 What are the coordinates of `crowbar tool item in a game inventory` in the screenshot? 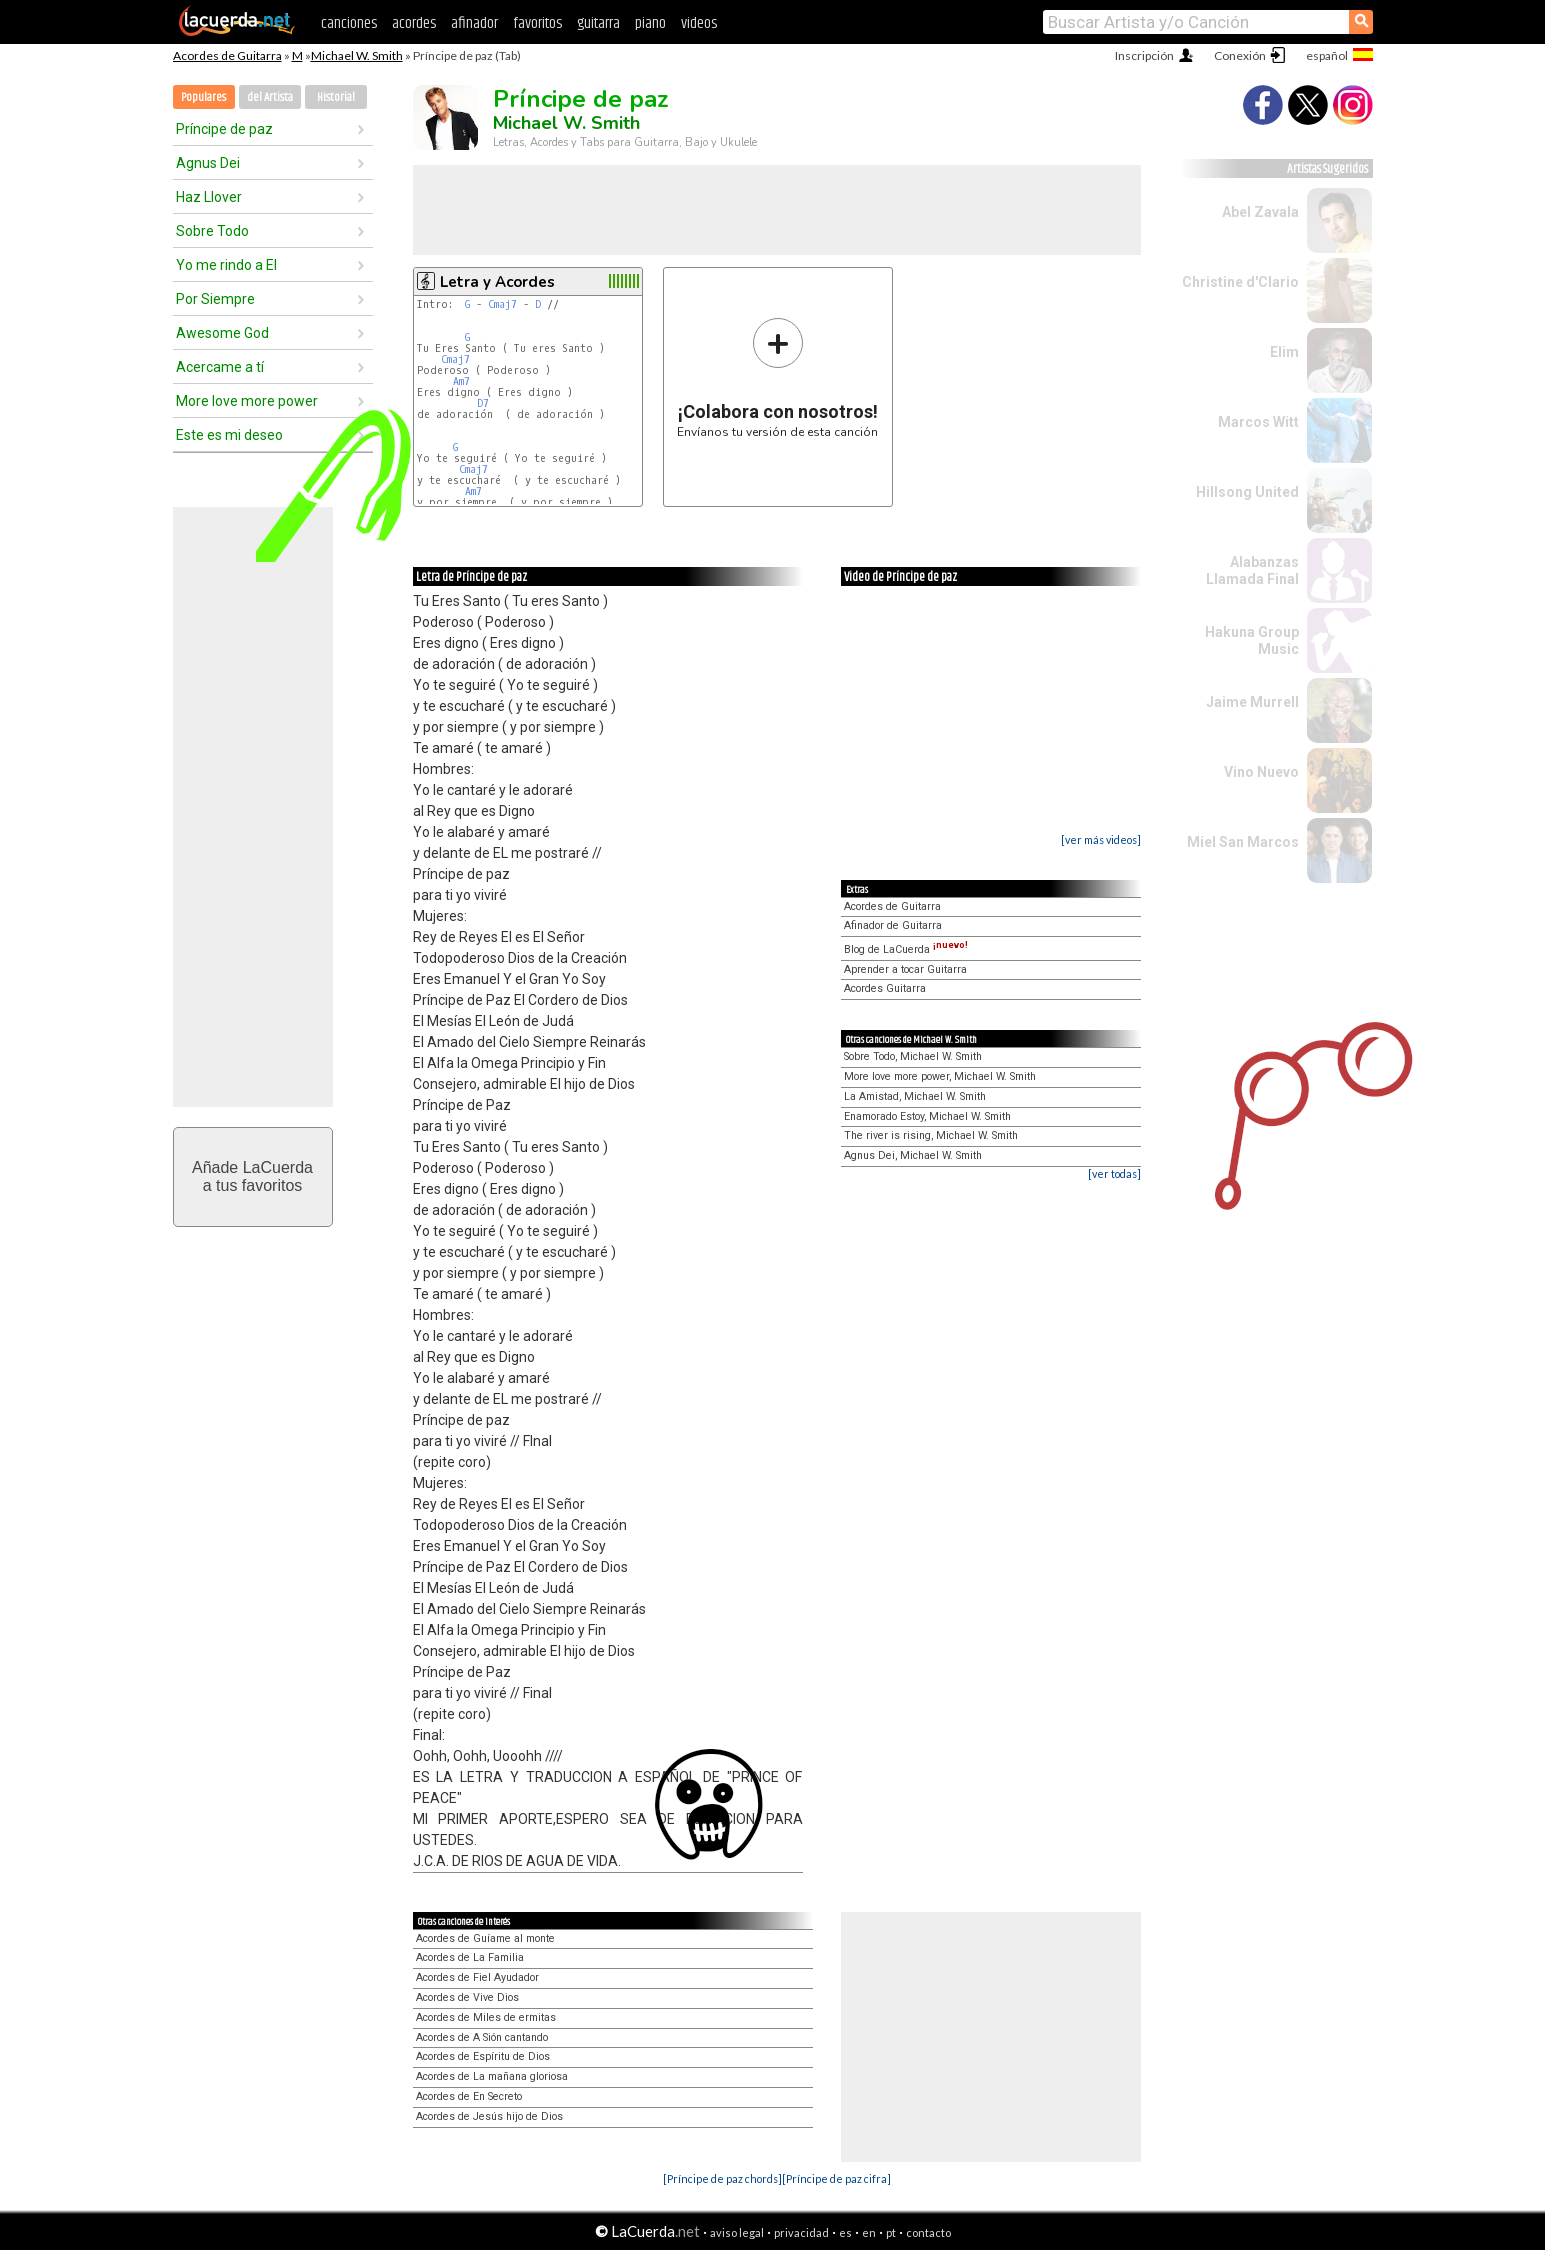 It's located at (334, 483).